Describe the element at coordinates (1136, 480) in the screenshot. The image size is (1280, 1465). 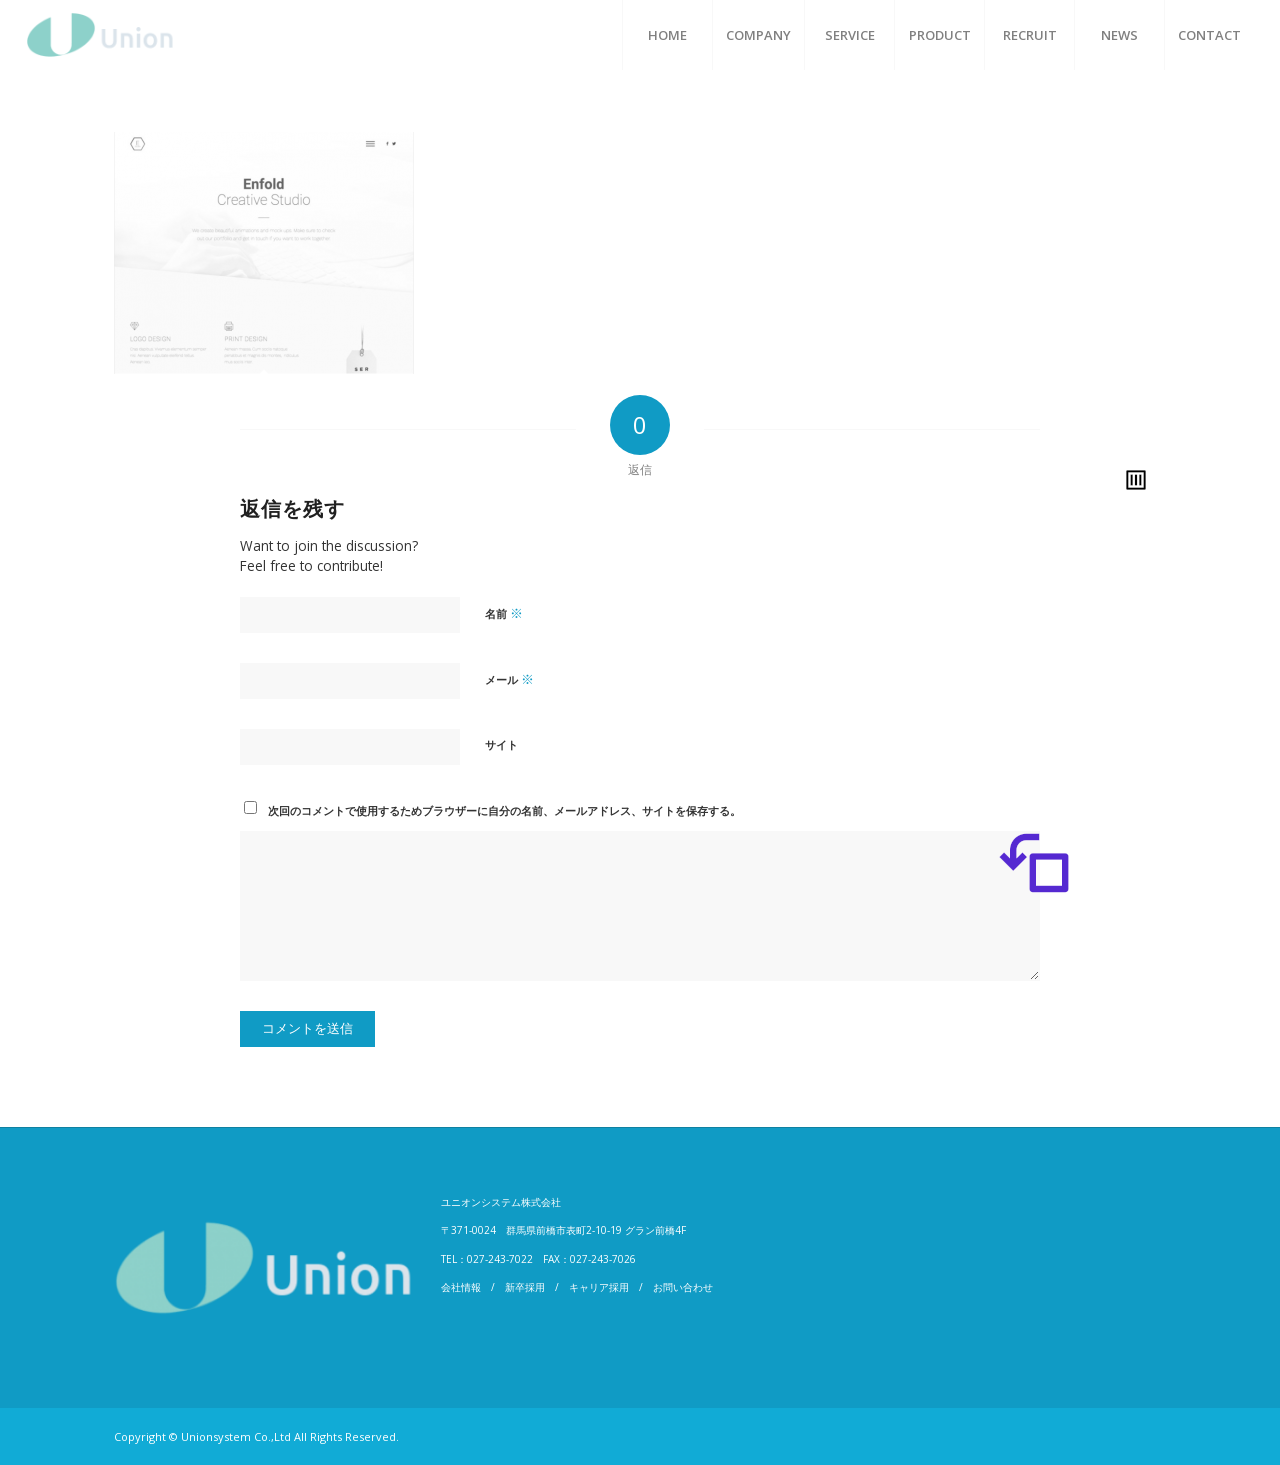
I see `switch to vertical column layout` at that location.